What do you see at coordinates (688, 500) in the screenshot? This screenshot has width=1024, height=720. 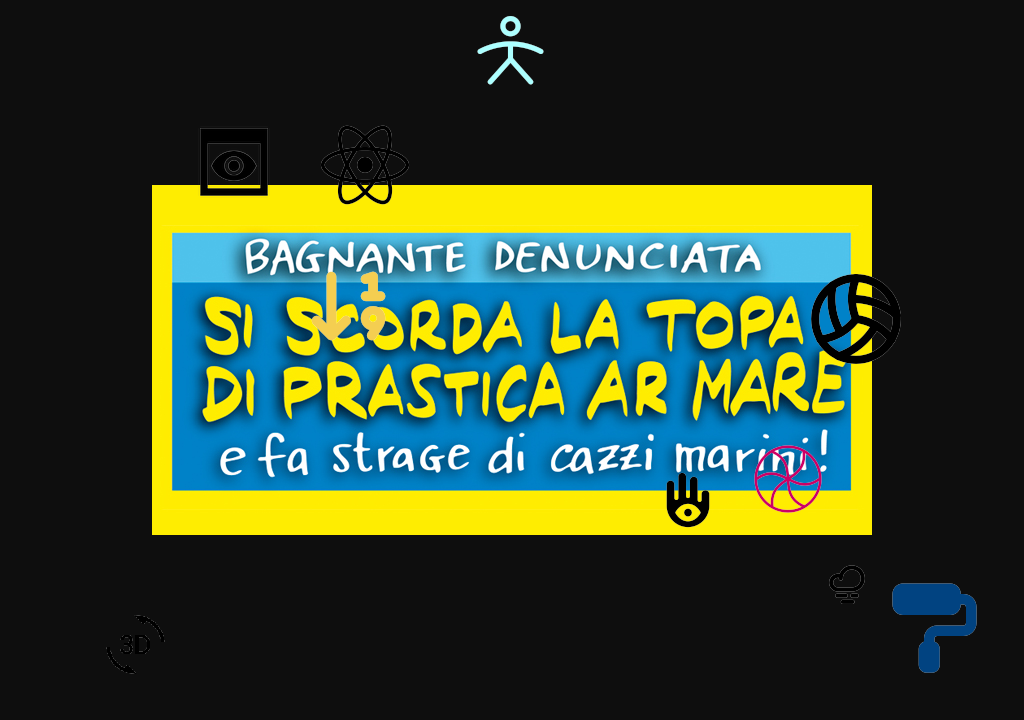 I see `access hand tracking or gesture recognition settings` at bounding box center [688, 500].